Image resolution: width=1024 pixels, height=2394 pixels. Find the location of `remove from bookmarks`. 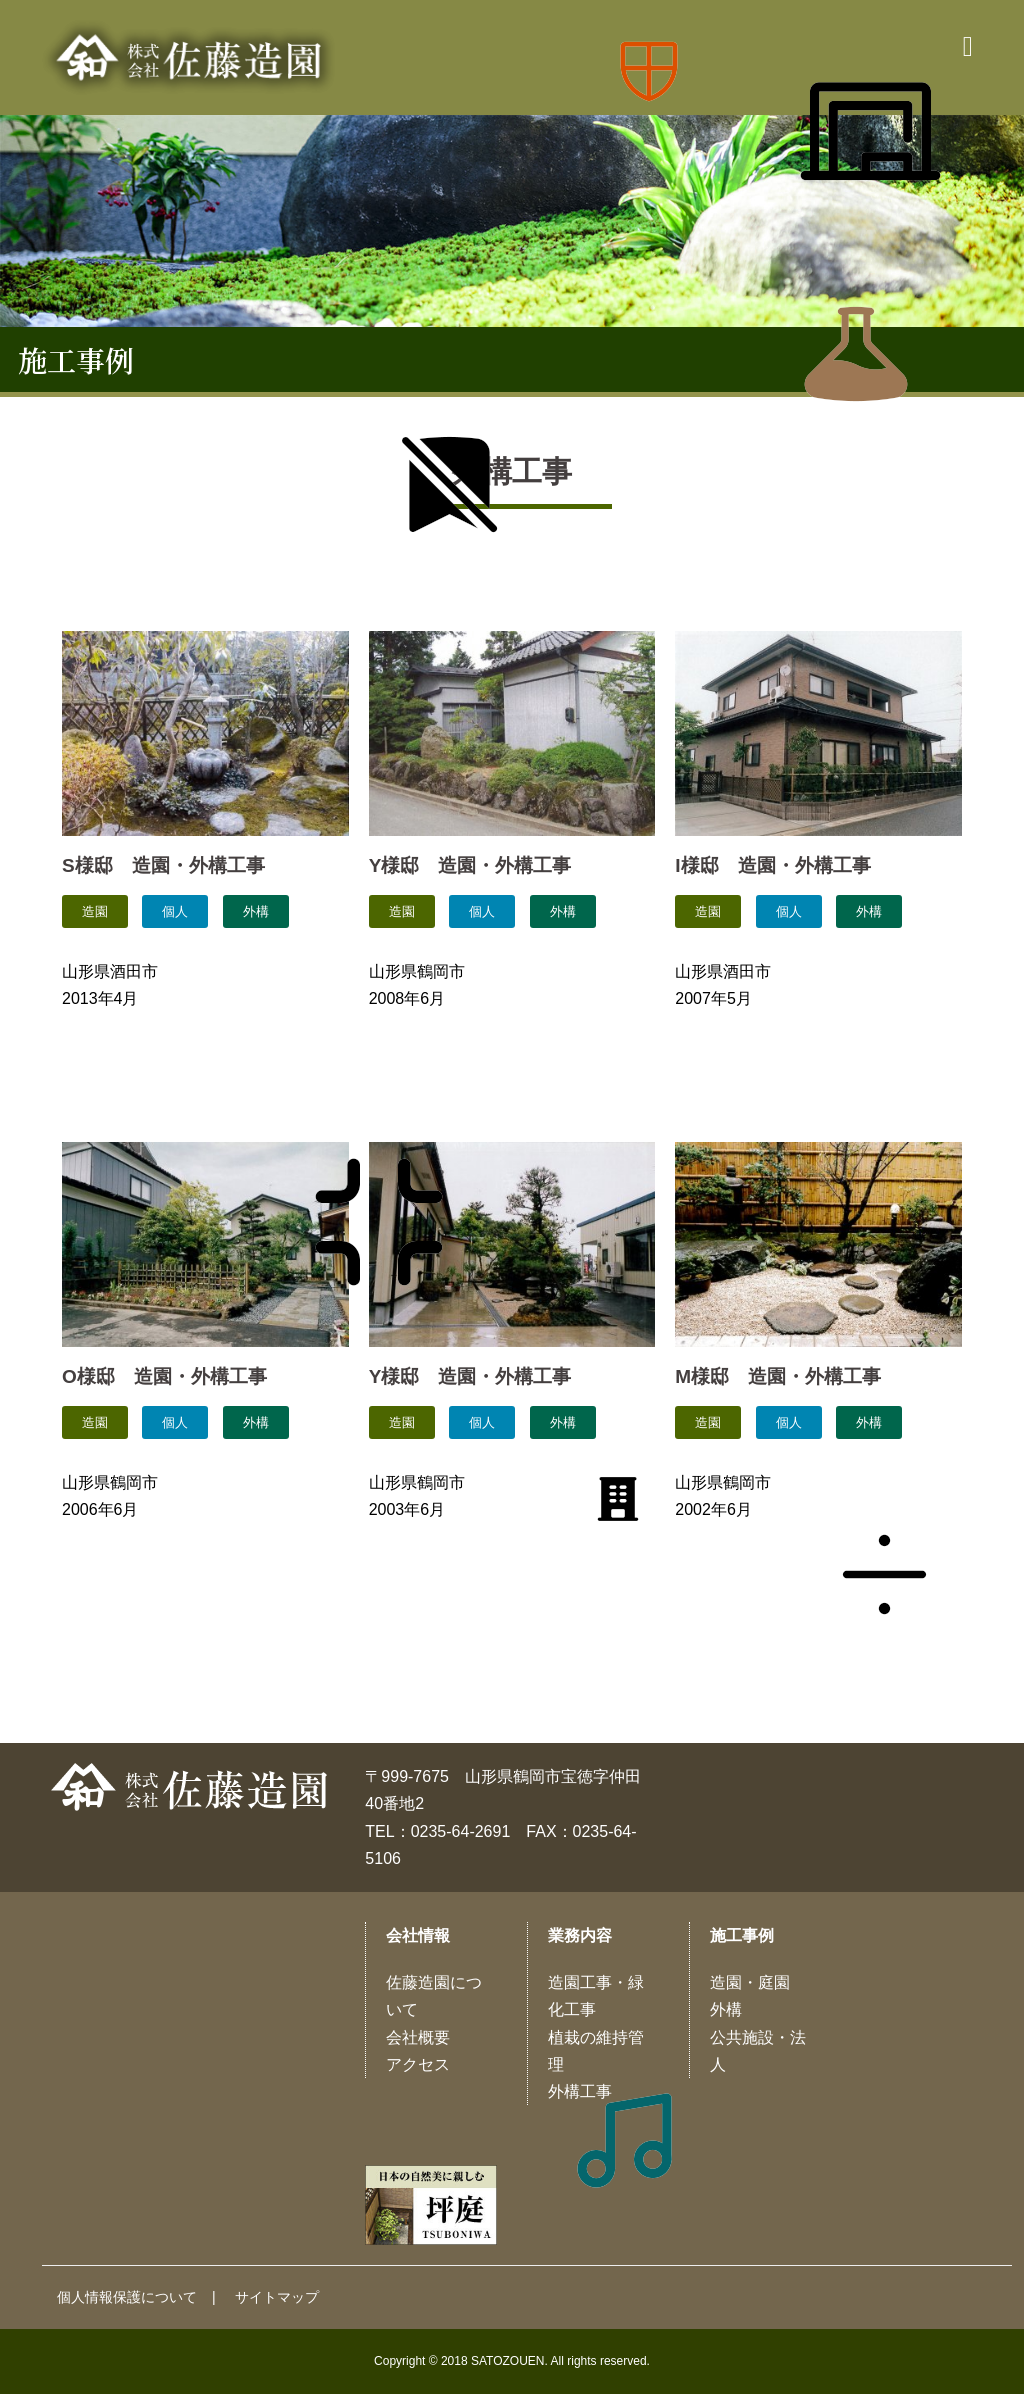

remove from bookmarks is located at coordinates (449, 484).